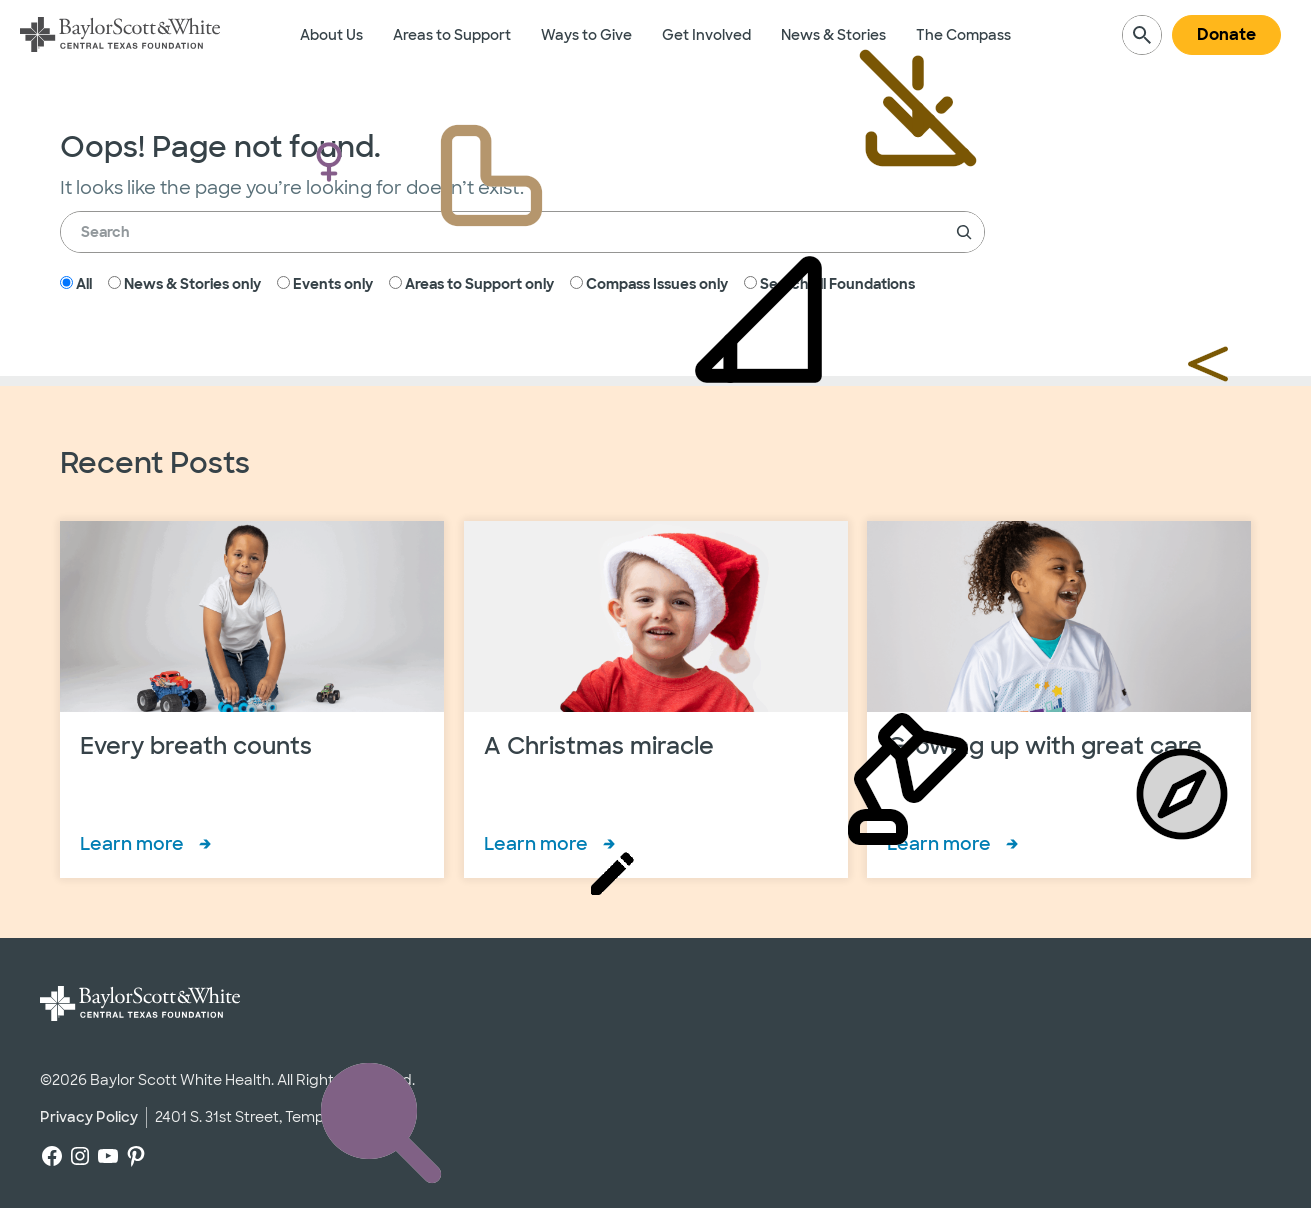  Describe the element at coordinates (918, 108) in the screenshot. I see `download unavailable or disabled` at that location.